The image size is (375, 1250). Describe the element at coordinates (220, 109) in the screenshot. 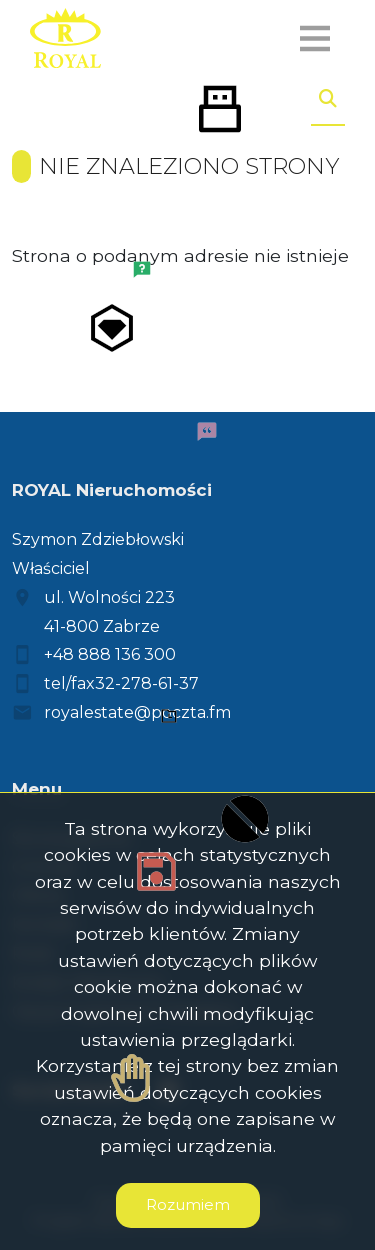

I see `access USB drive or external storage` at that location.